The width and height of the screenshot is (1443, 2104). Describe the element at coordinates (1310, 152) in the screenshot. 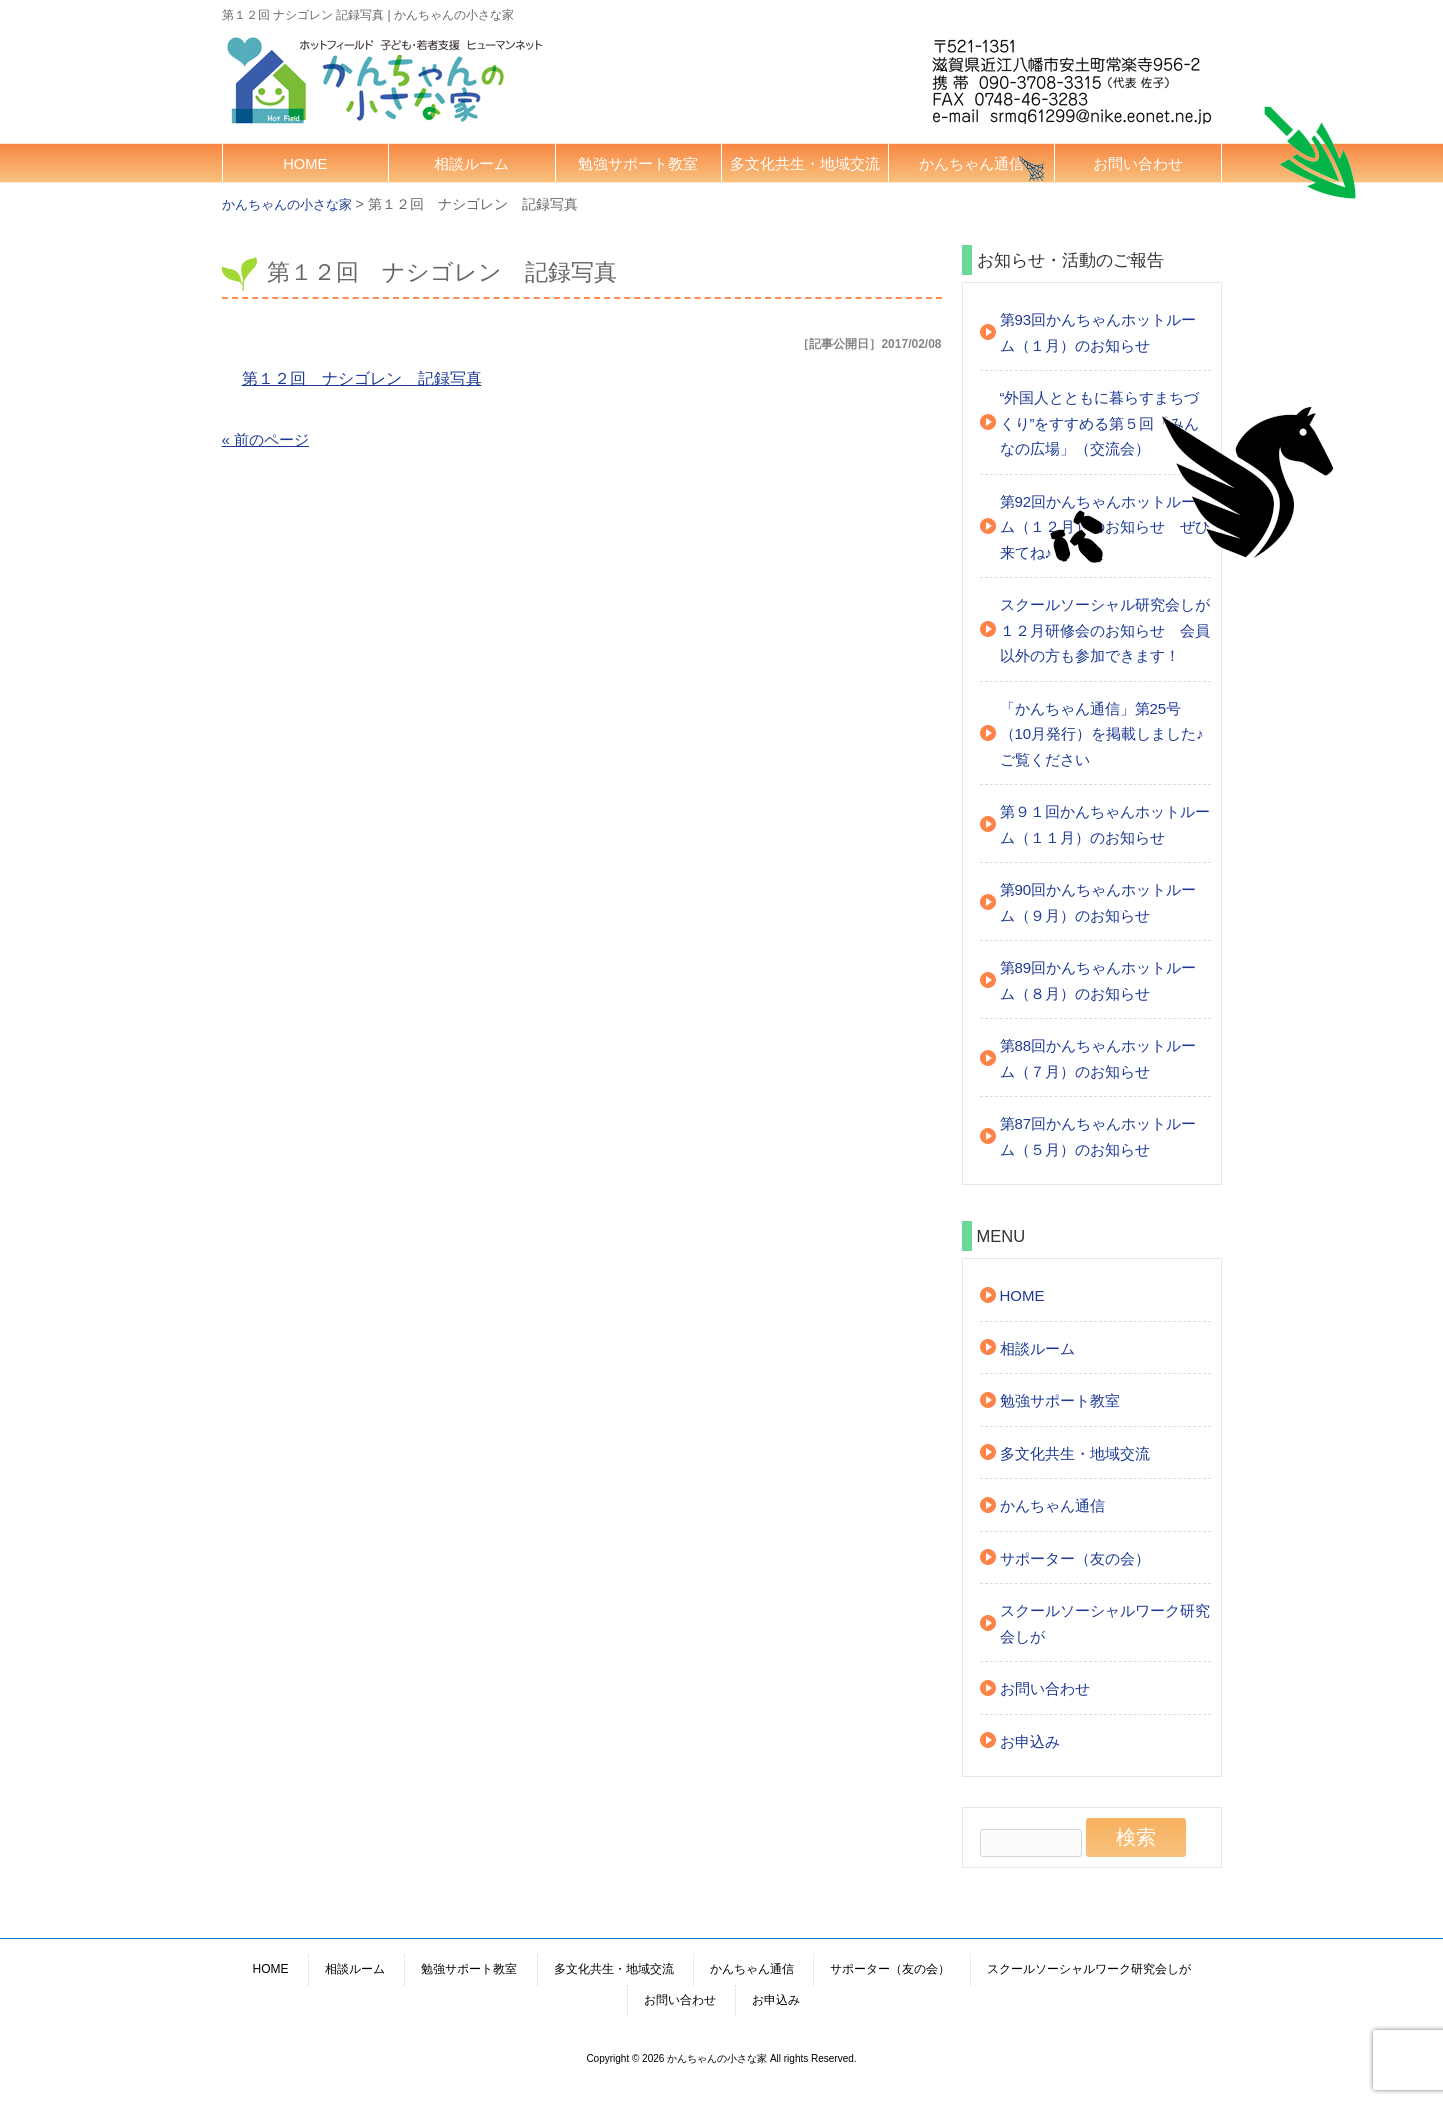

I see `equip spear hook weapon` at that location.